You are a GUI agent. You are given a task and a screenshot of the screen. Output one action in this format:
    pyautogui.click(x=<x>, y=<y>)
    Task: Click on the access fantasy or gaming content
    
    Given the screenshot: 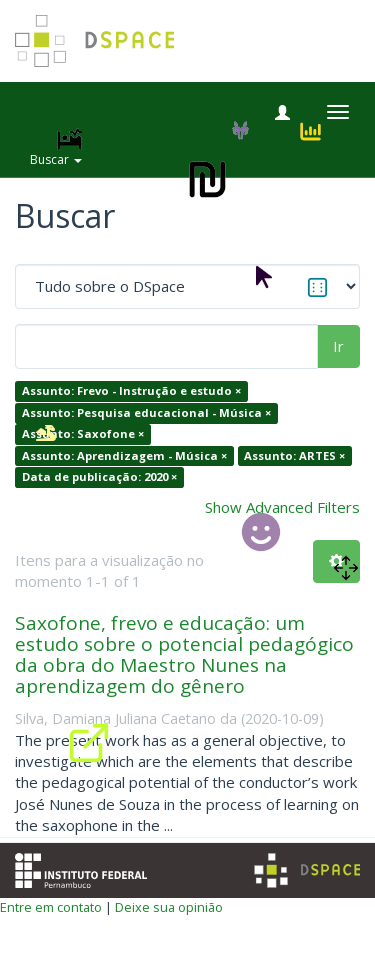 What is the action you would take?
    pyautogui.click(x=46, y=433)
    